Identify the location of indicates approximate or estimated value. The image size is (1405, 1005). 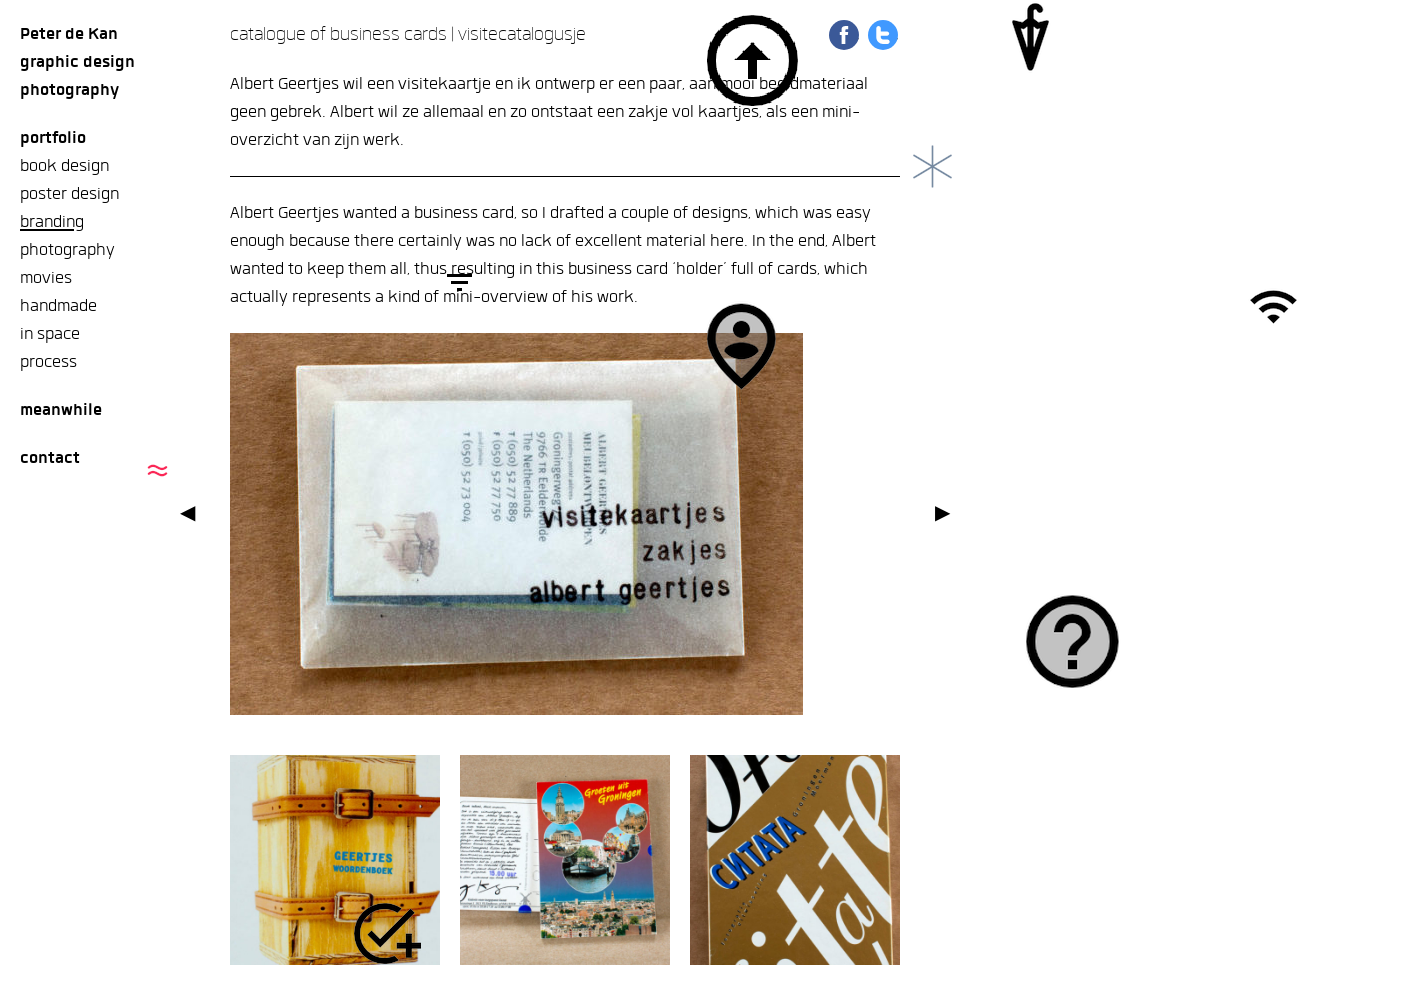
(157, 470).